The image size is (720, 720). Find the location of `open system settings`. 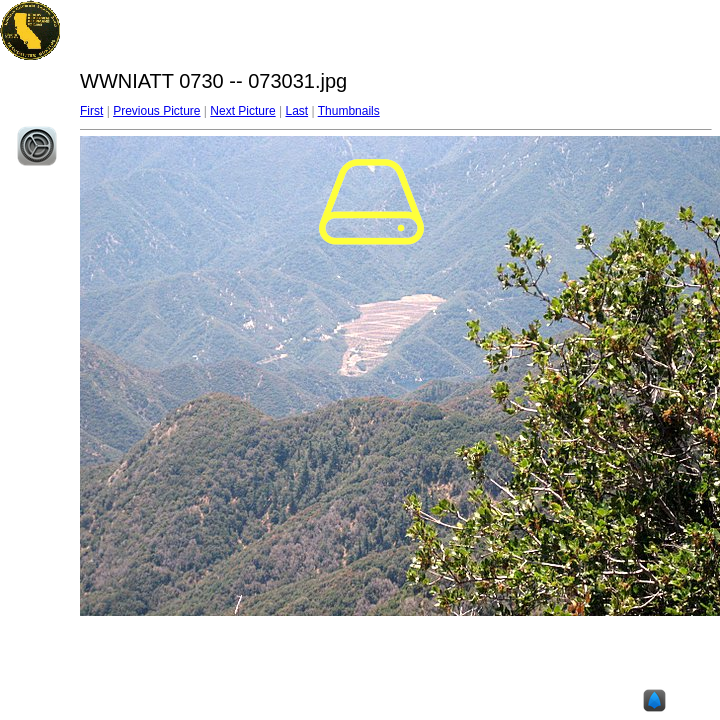

open system settings is located at coordinates (37, 146).